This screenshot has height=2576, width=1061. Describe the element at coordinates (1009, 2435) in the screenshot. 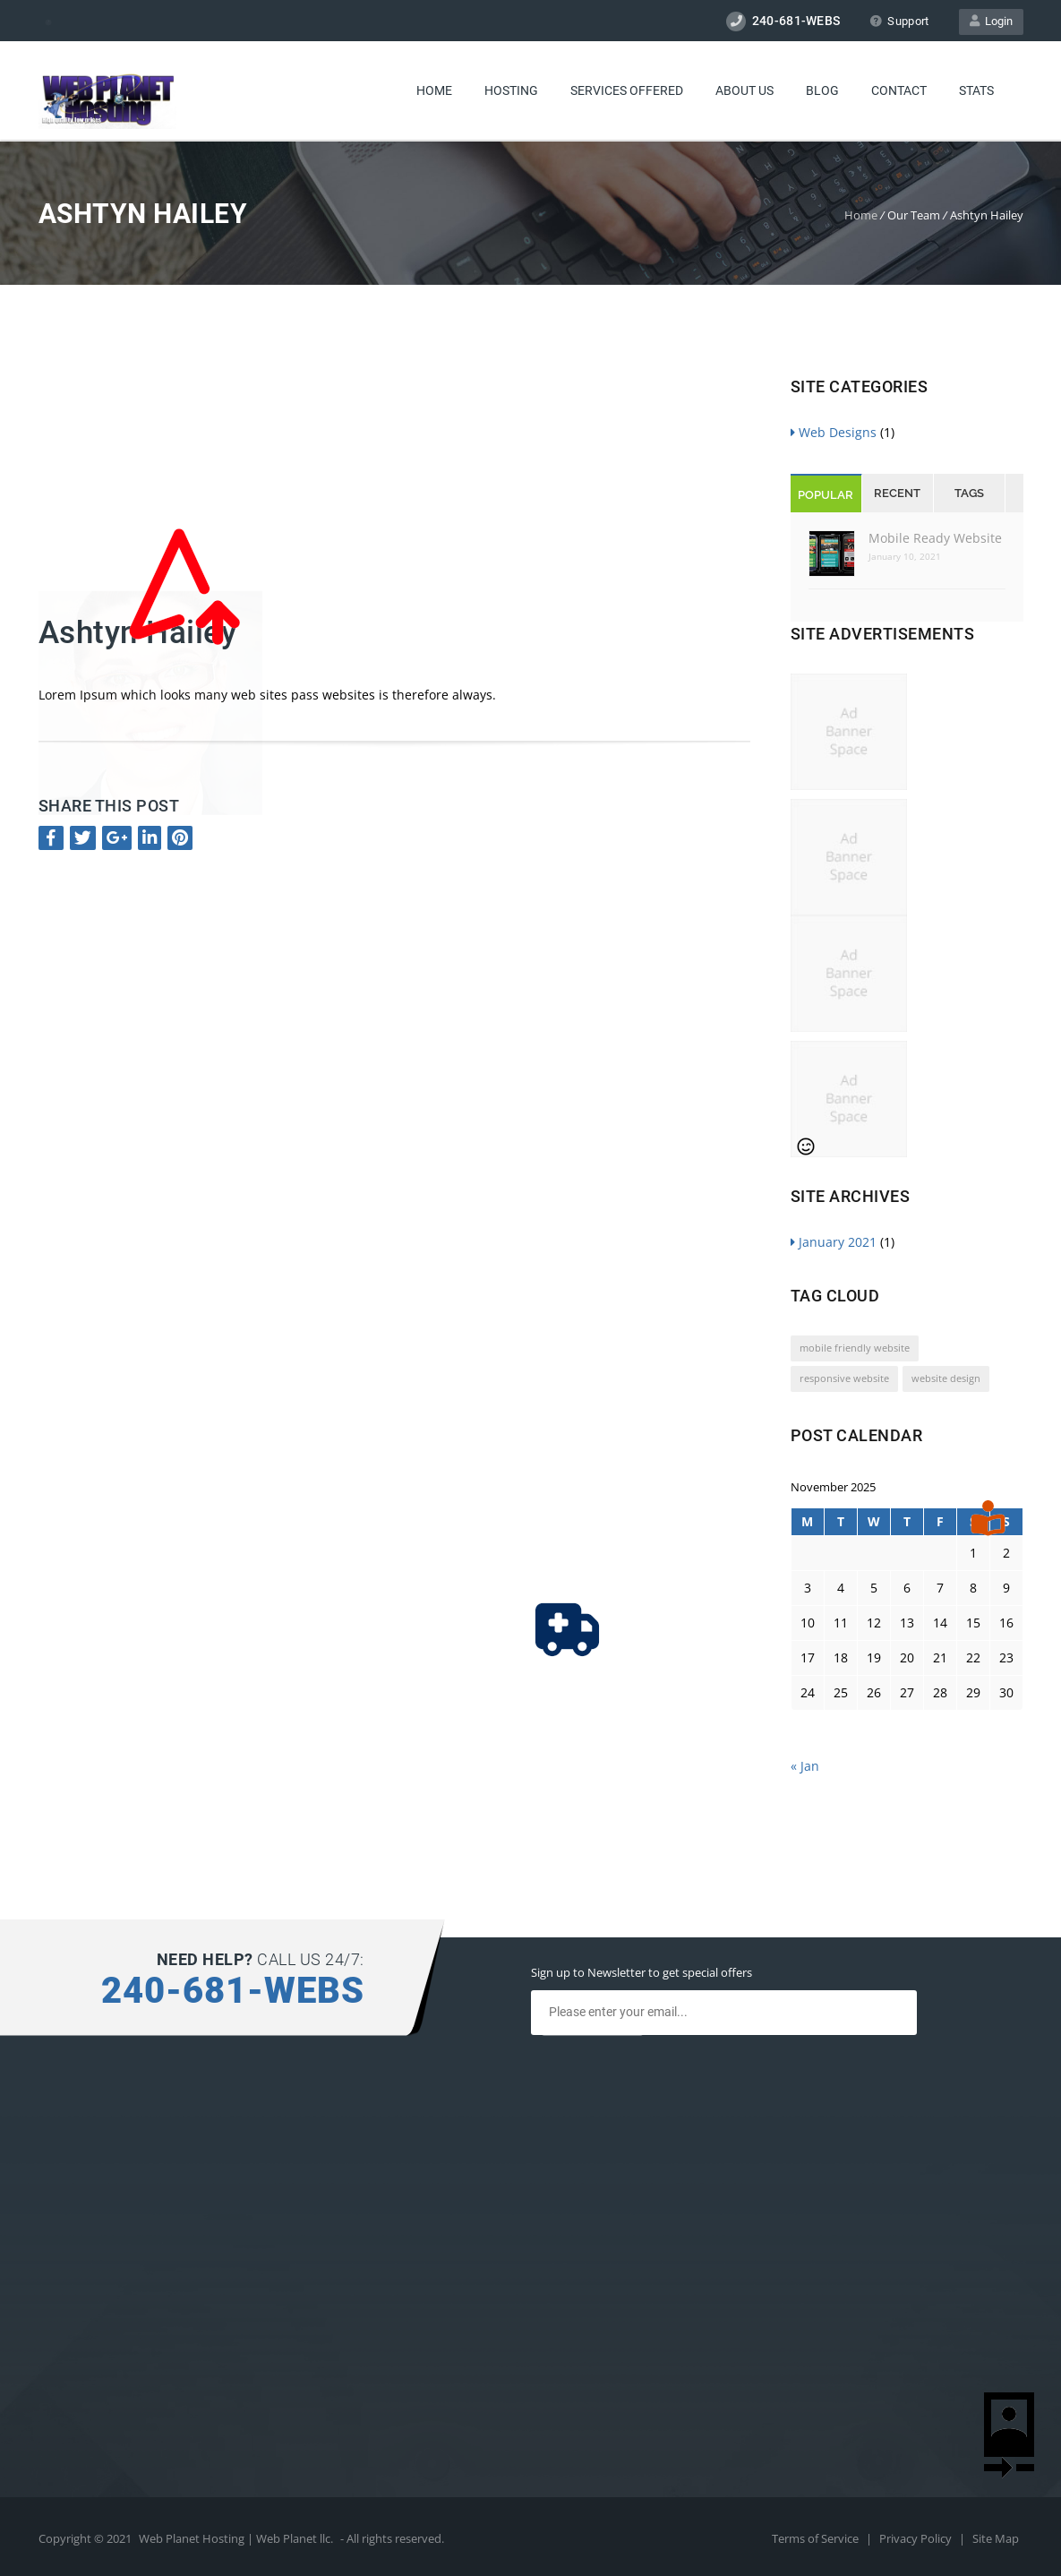

I see `switch to front-facing camera` at that location.